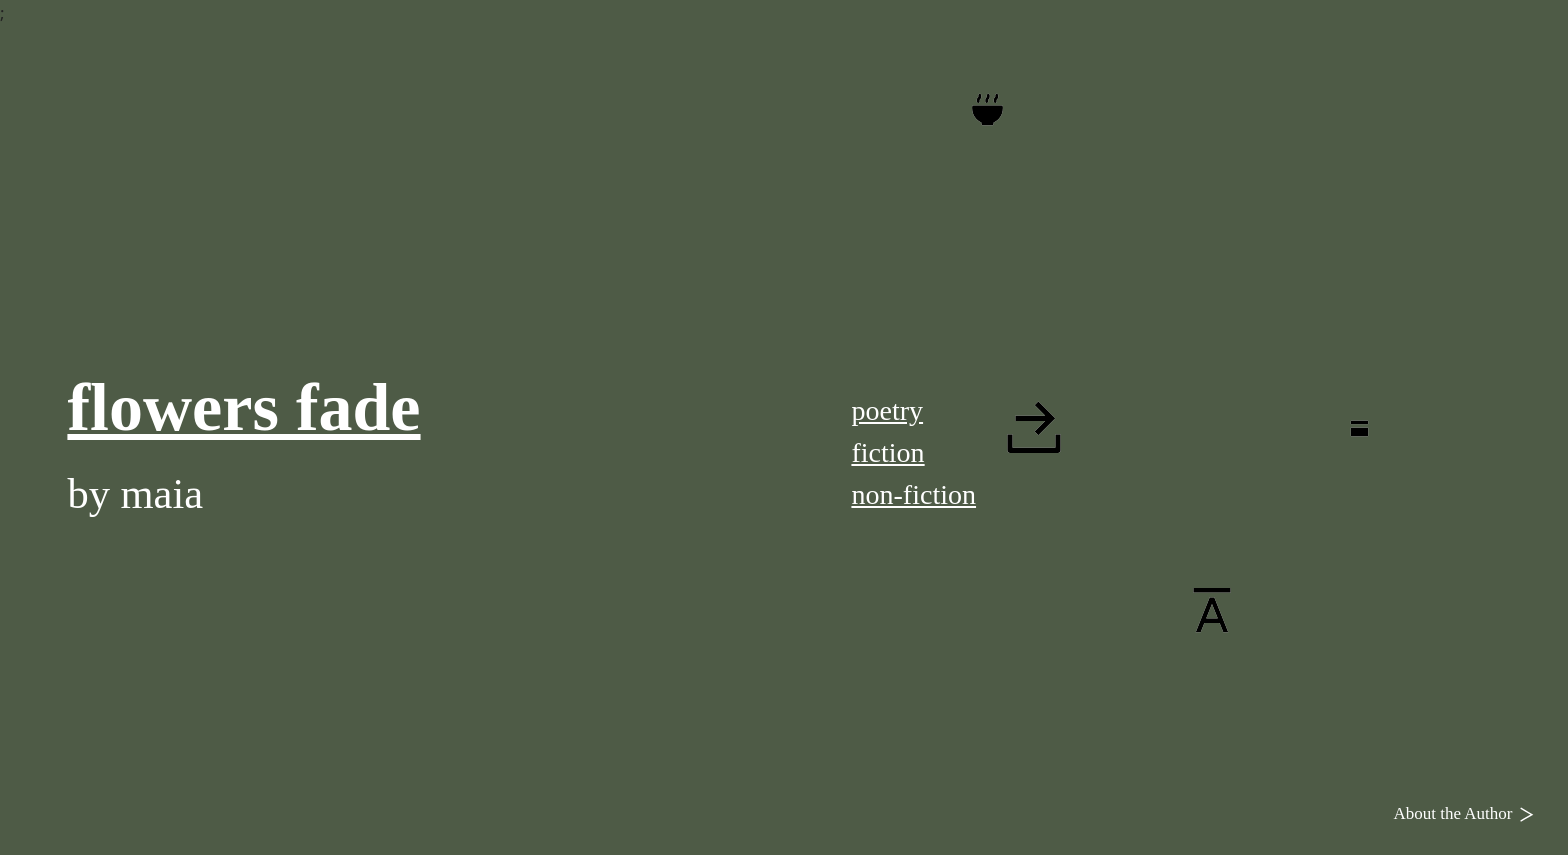 Image resolution: width=1568 pixels, height=855 pixels. What do you see at coordinates (1359, 428) in the screenshot?
I see `access payment methods` at bounding box center [1359, 428].